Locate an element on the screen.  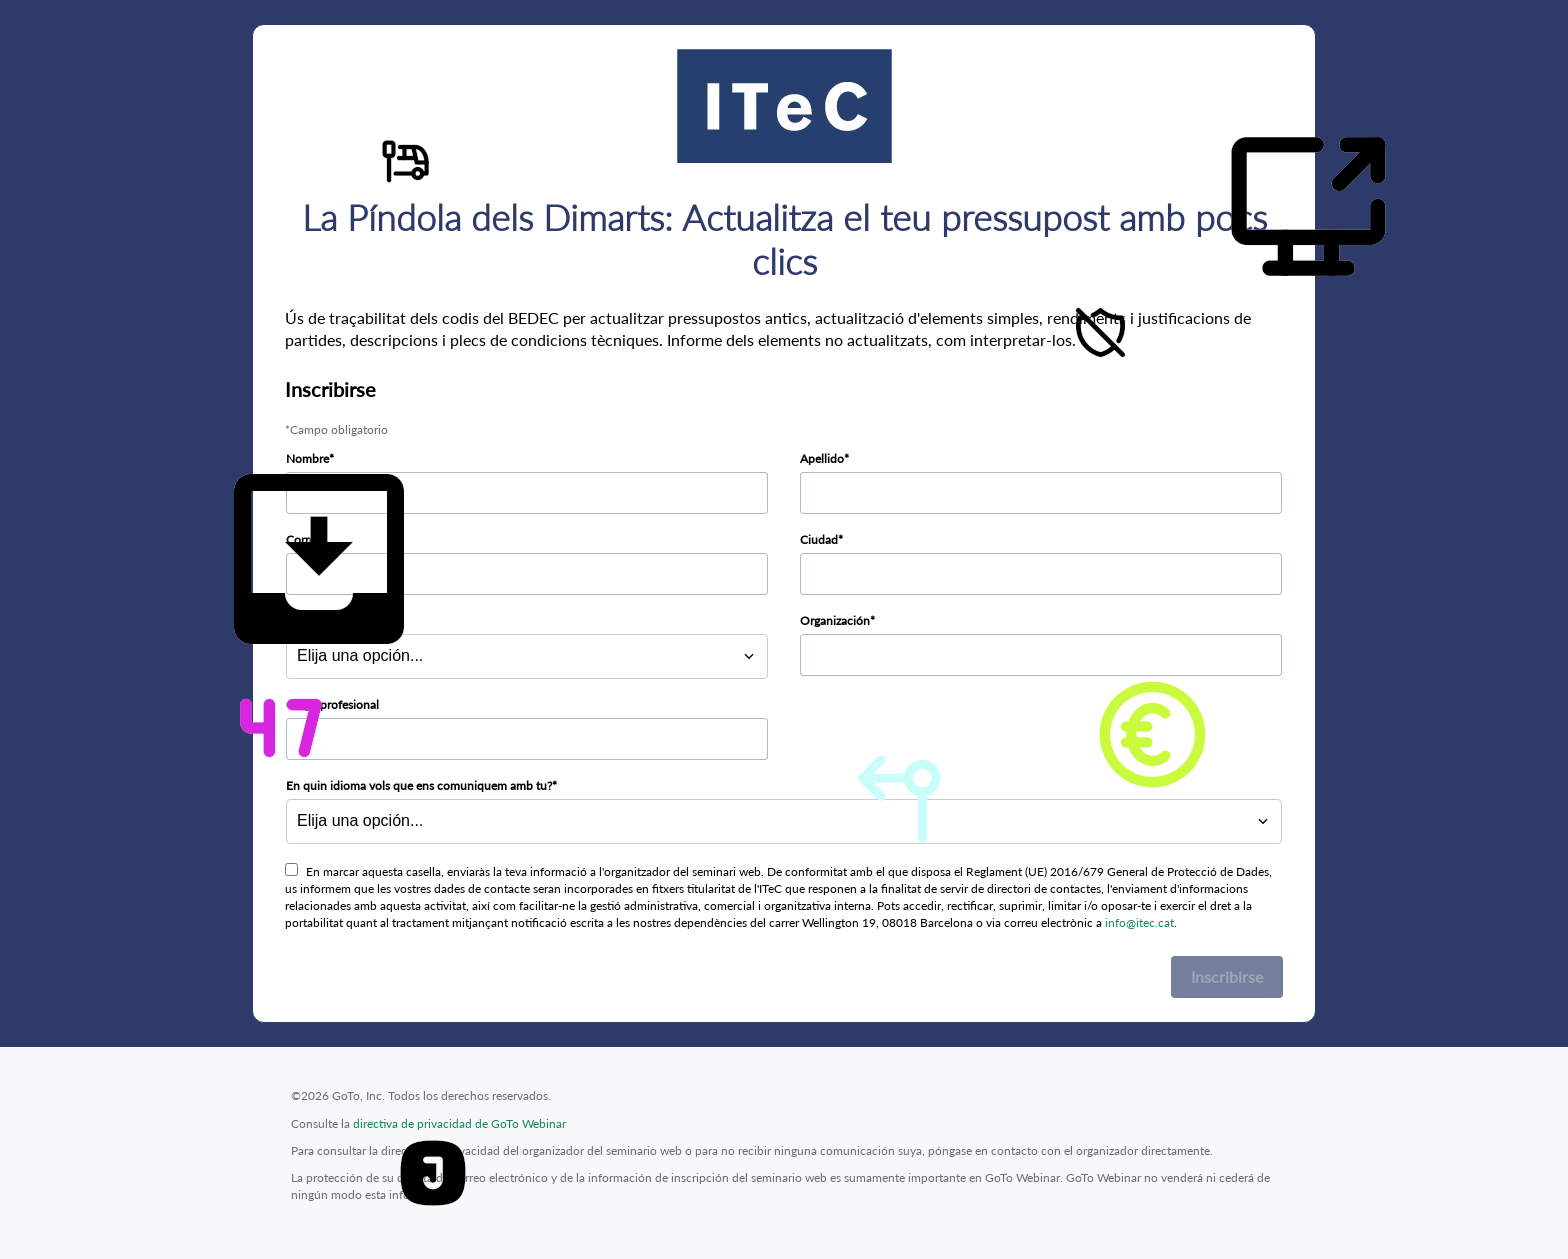
share your screen with others is located at coordinates (1308, 206).